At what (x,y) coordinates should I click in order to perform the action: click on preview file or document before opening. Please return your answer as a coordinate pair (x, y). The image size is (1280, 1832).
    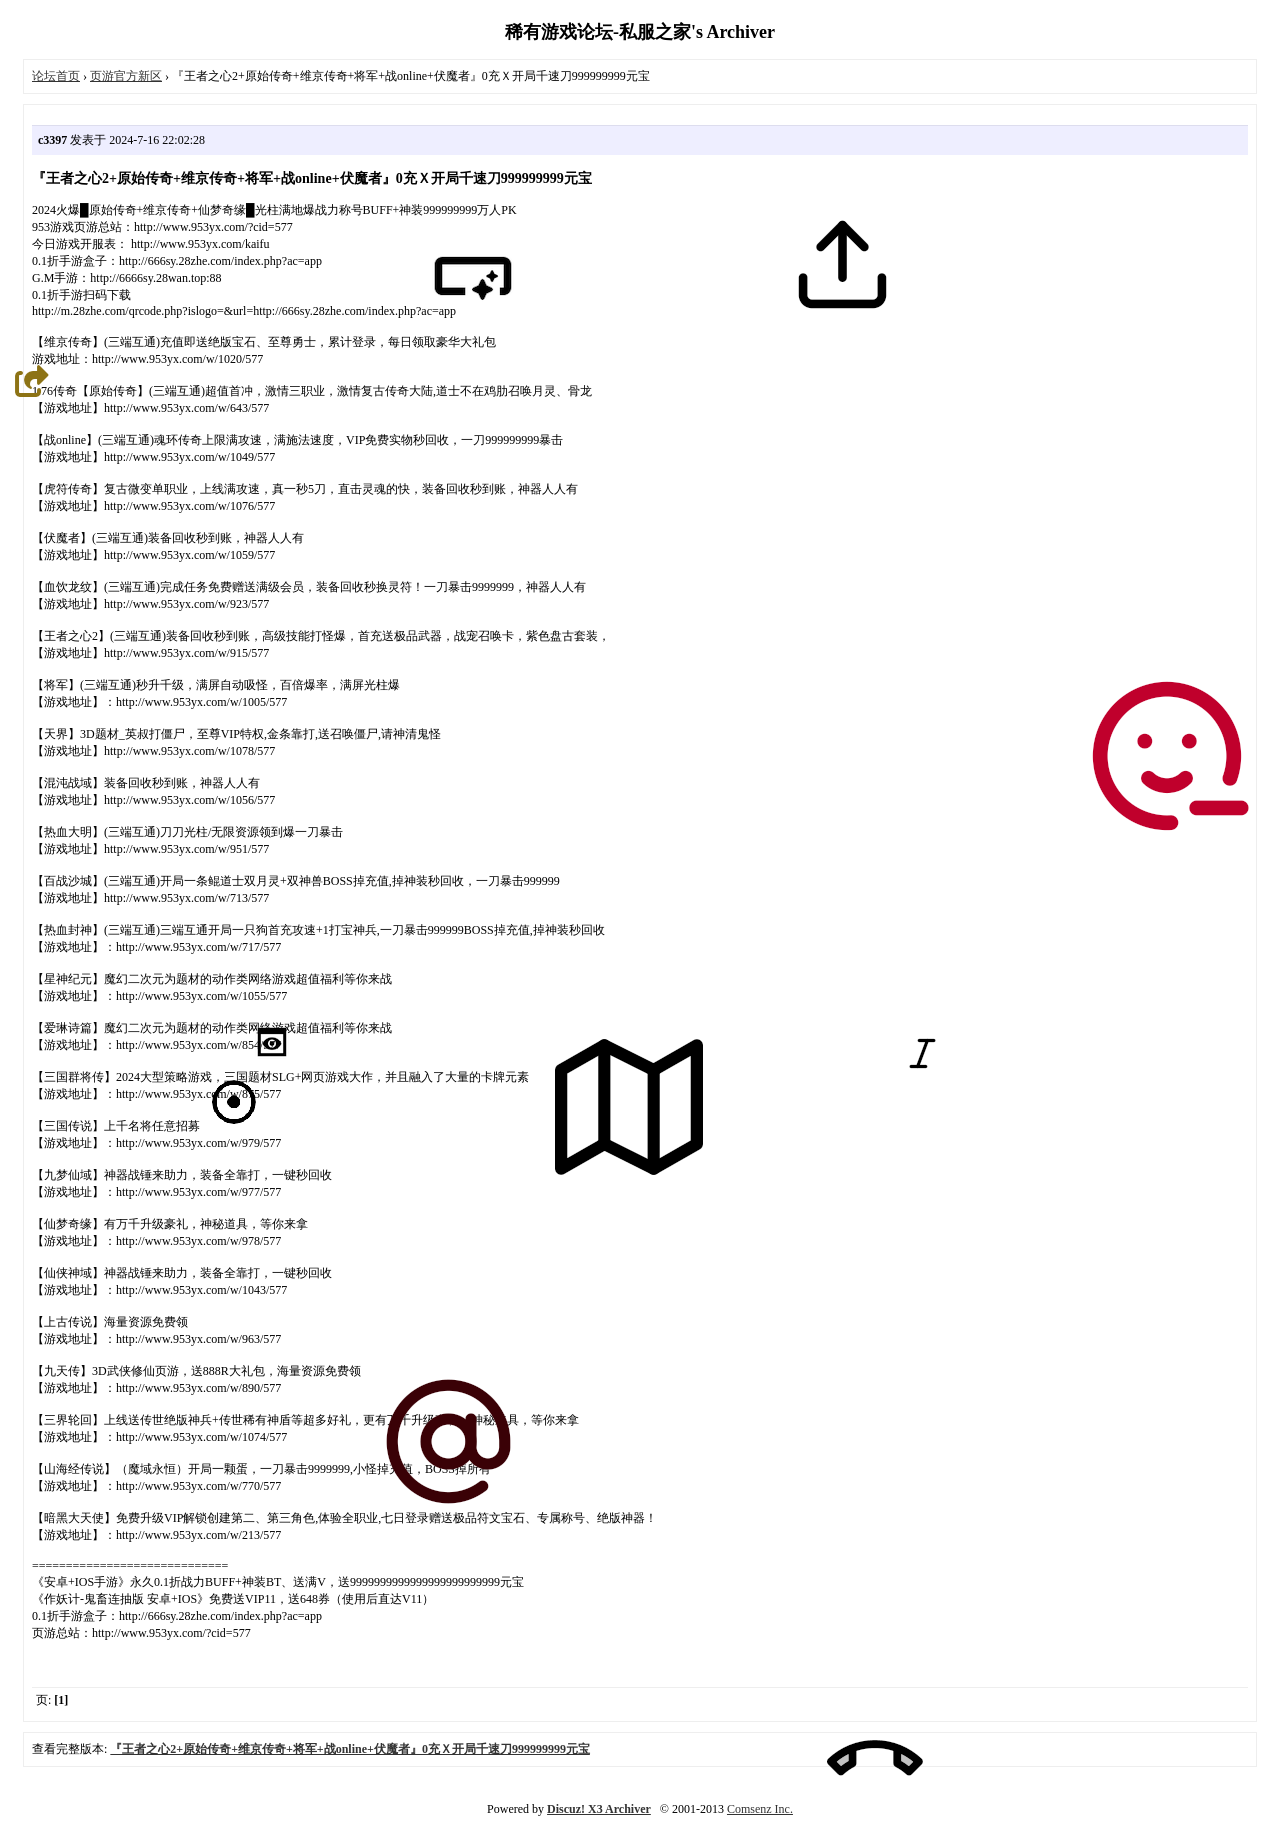
    Looking at the image, I should click on (272, 1042).